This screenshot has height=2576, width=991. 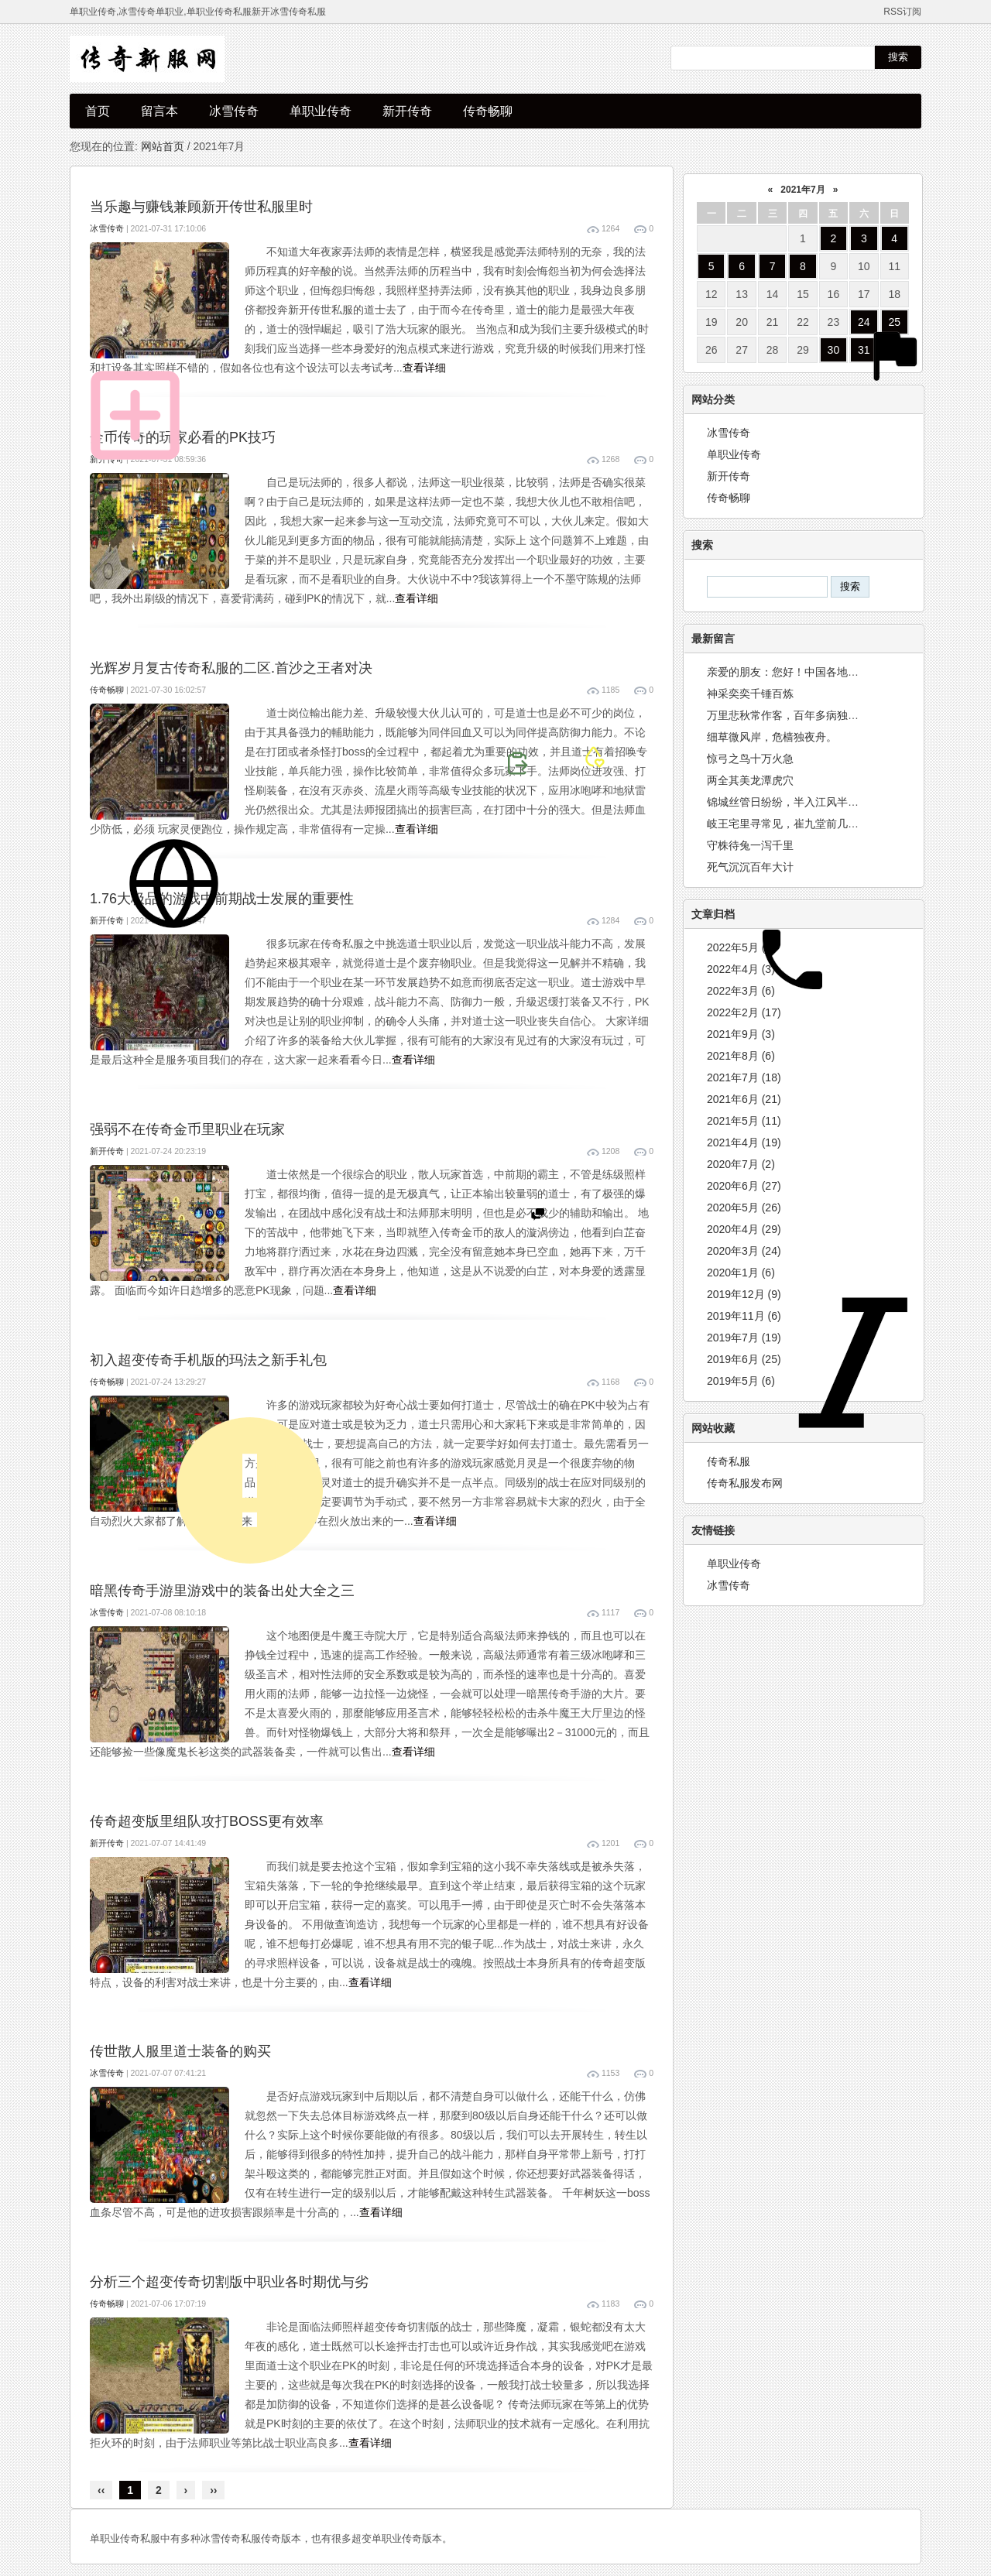 I want to click on open conversations or messages, so click(x=538, y=1214).